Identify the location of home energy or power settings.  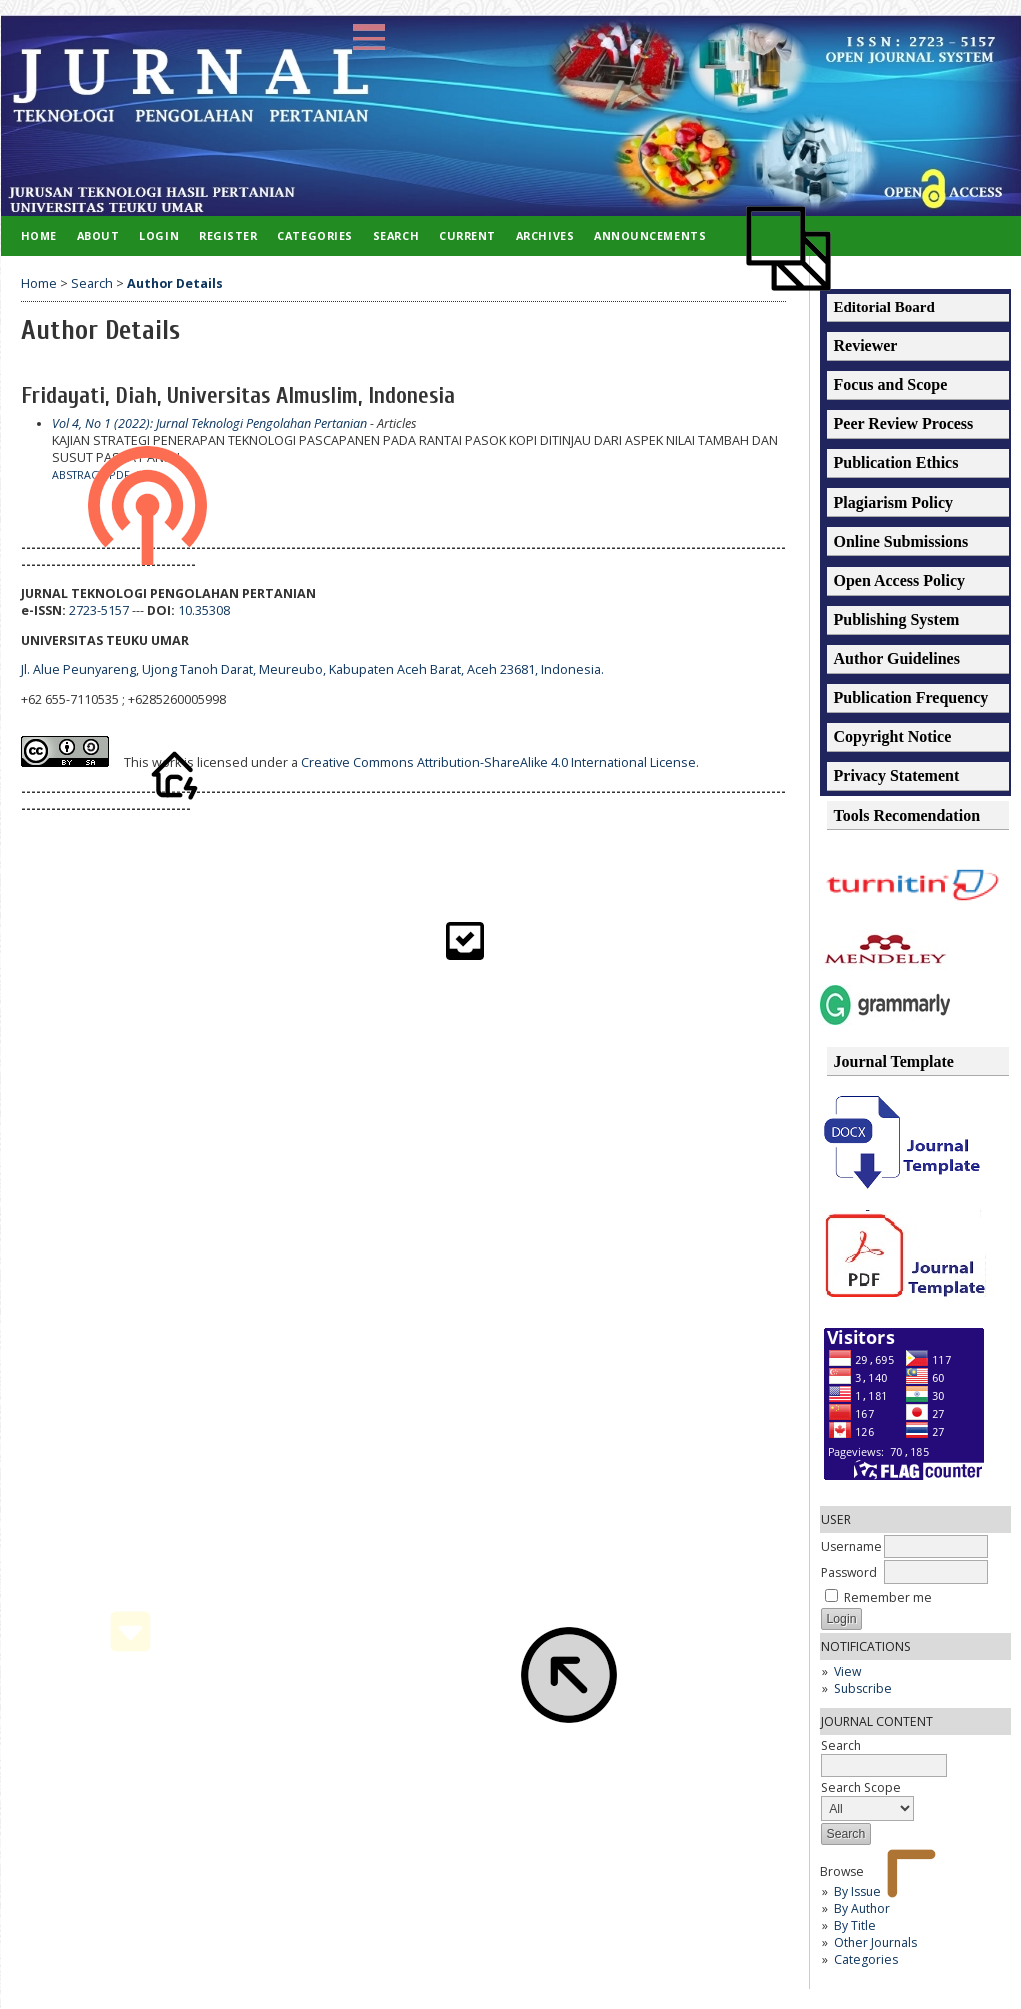
(174, 774).